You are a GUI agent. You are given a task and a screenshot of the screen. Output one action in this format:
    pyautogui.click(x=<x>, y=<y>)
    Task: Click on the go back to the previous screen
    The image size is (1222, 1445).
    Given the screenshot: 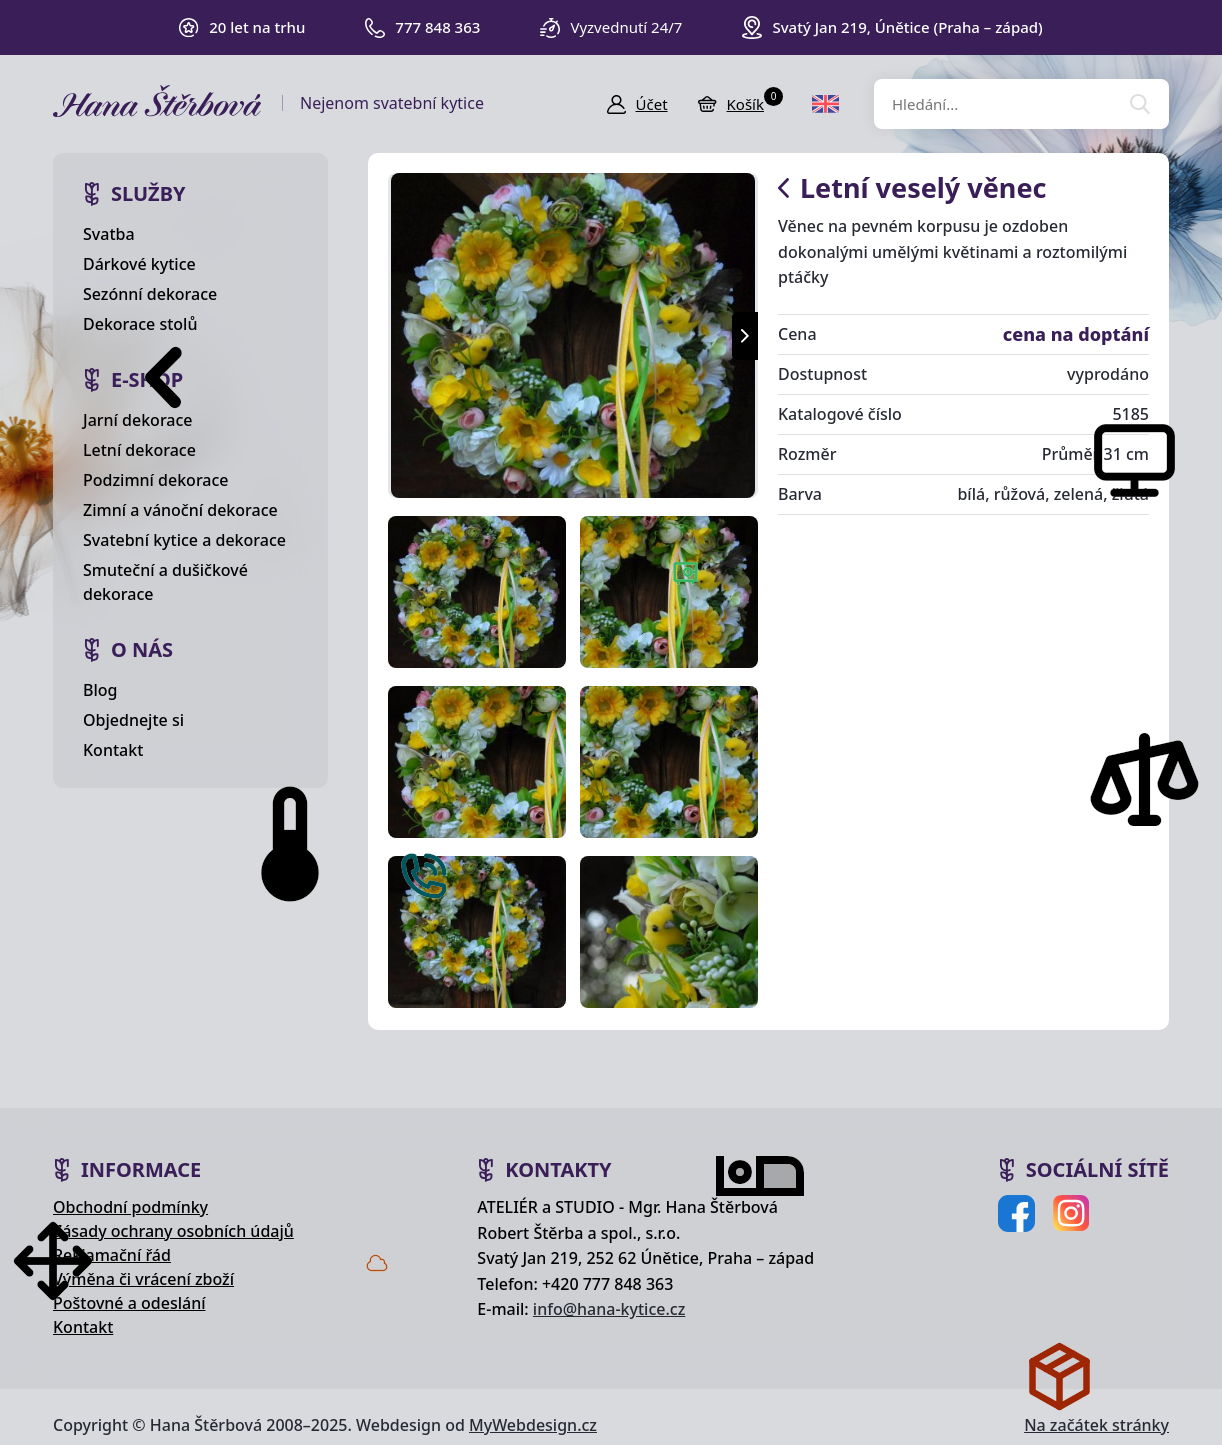 What is the action you would take?
    pyautogui.click(x=166, y=377)
    